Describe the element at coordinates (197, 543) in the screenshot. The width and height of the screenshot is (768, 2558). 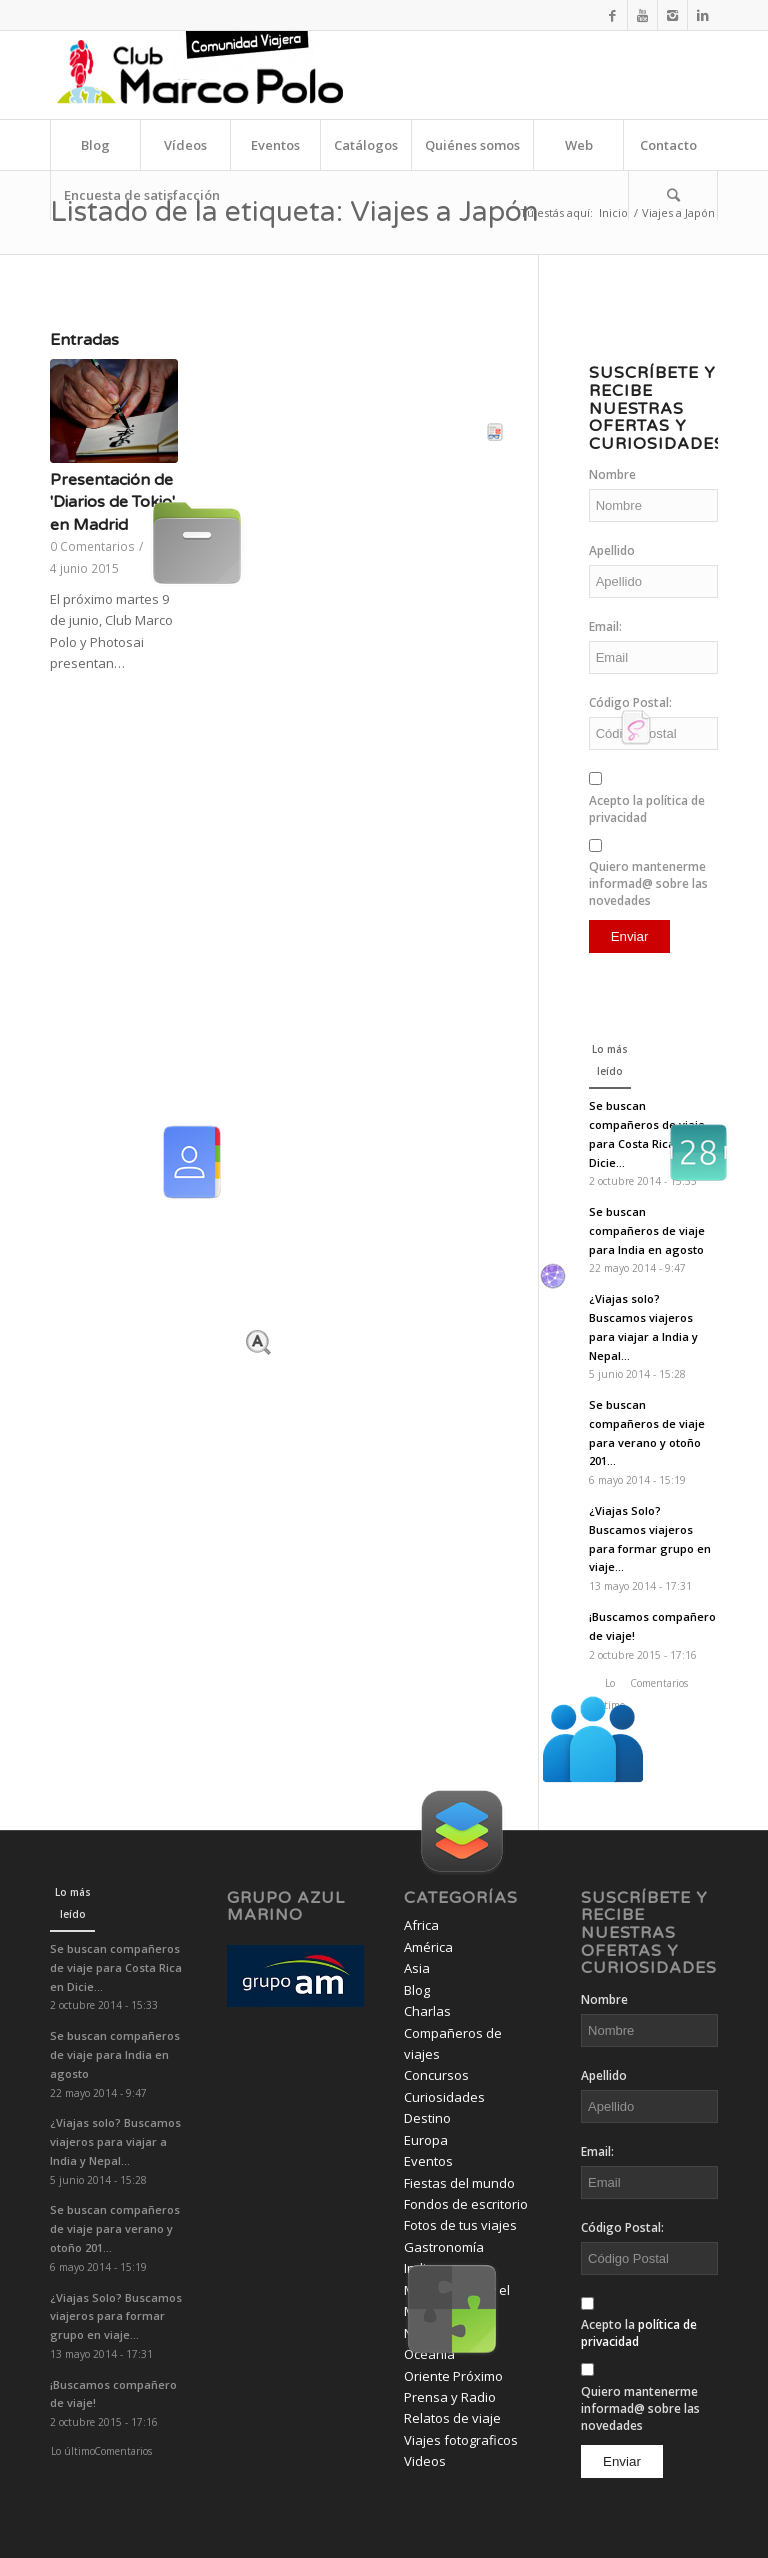
I see `open the file manager application` at that location.